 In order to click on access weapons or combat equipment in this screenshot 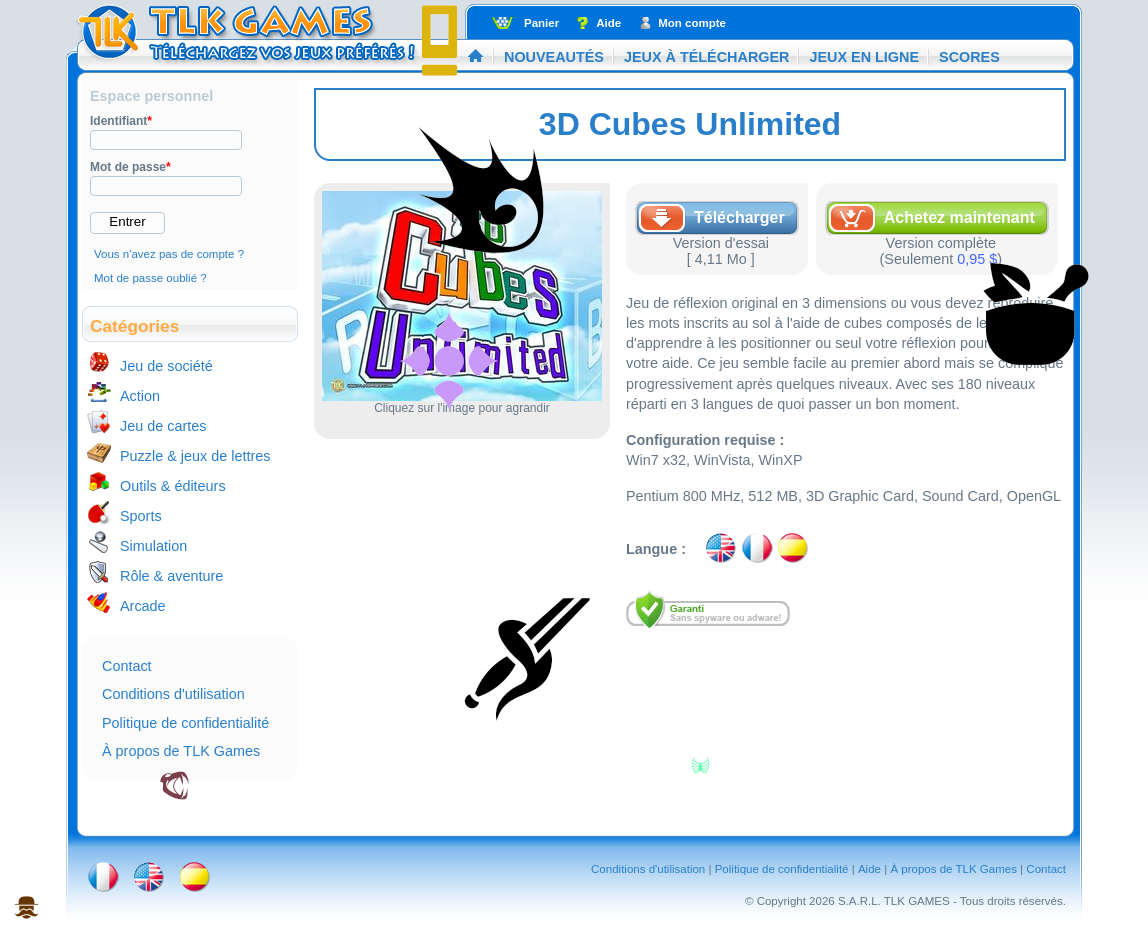, I will do `click(527, 660)`.